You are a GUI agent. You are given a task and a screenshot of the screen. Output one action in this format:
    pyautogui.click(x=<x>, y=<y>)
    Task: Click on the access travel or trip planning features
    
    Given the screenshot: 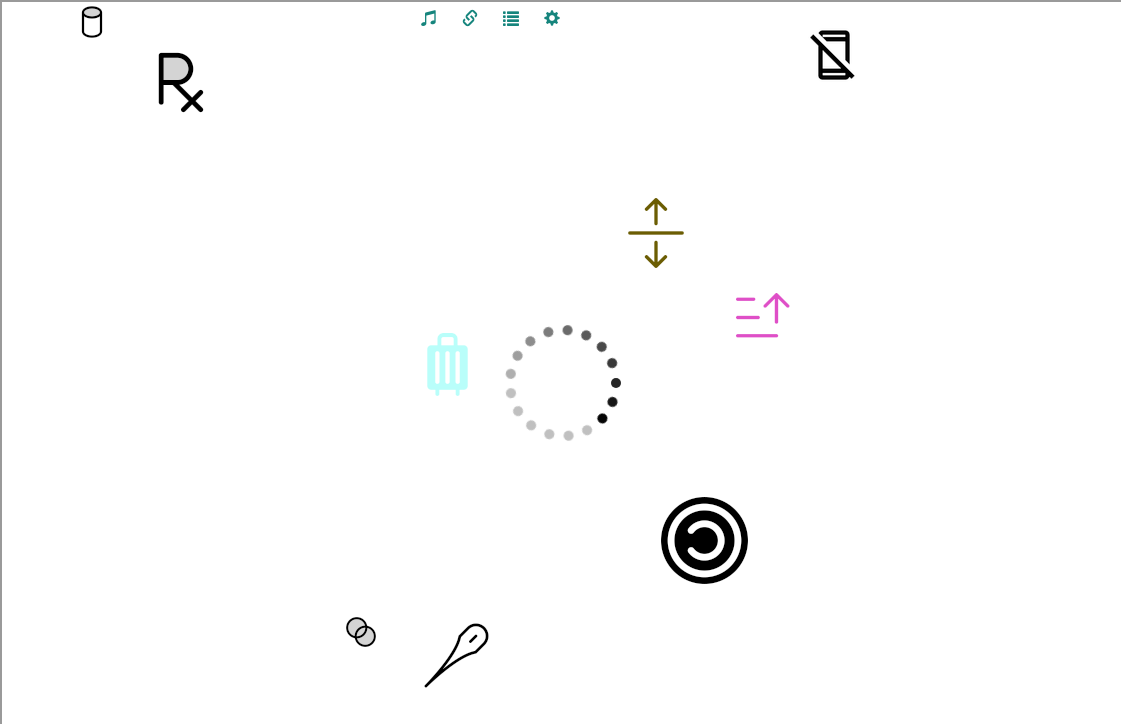 What is the action you would take?
    pyautogui.click(x=447, y=365)
    